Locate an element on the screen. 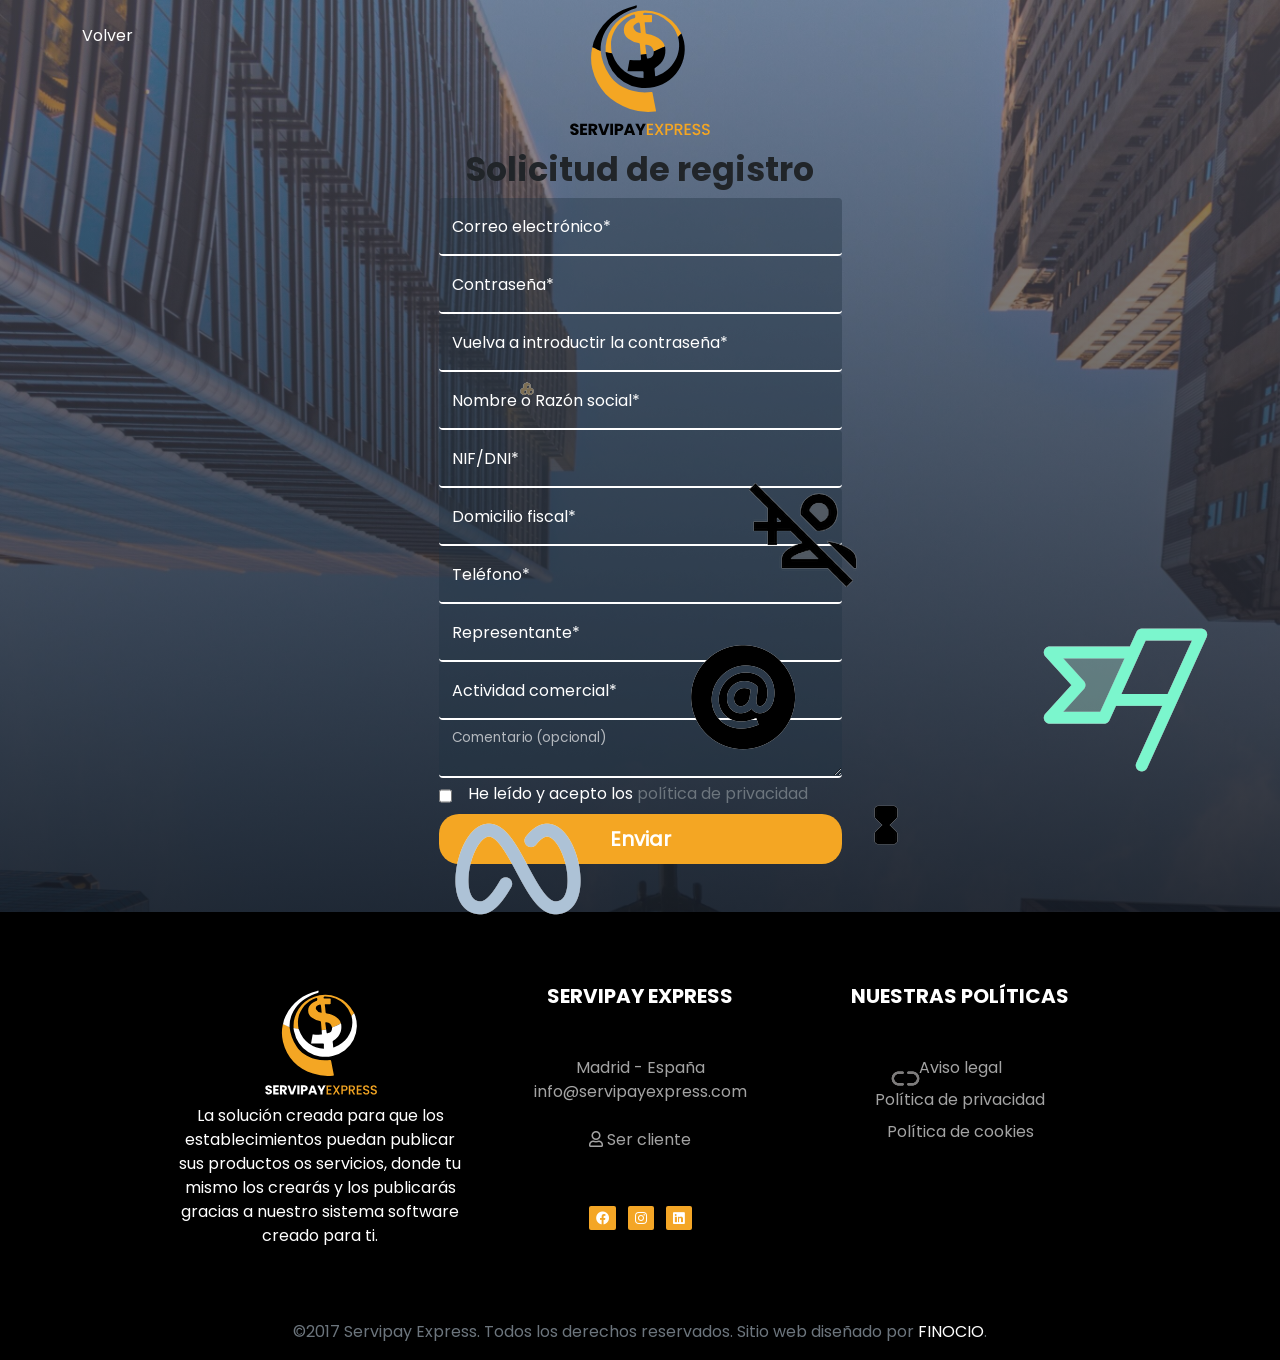  indicates adding contacts is disabled is located at coordinates (805, 531).